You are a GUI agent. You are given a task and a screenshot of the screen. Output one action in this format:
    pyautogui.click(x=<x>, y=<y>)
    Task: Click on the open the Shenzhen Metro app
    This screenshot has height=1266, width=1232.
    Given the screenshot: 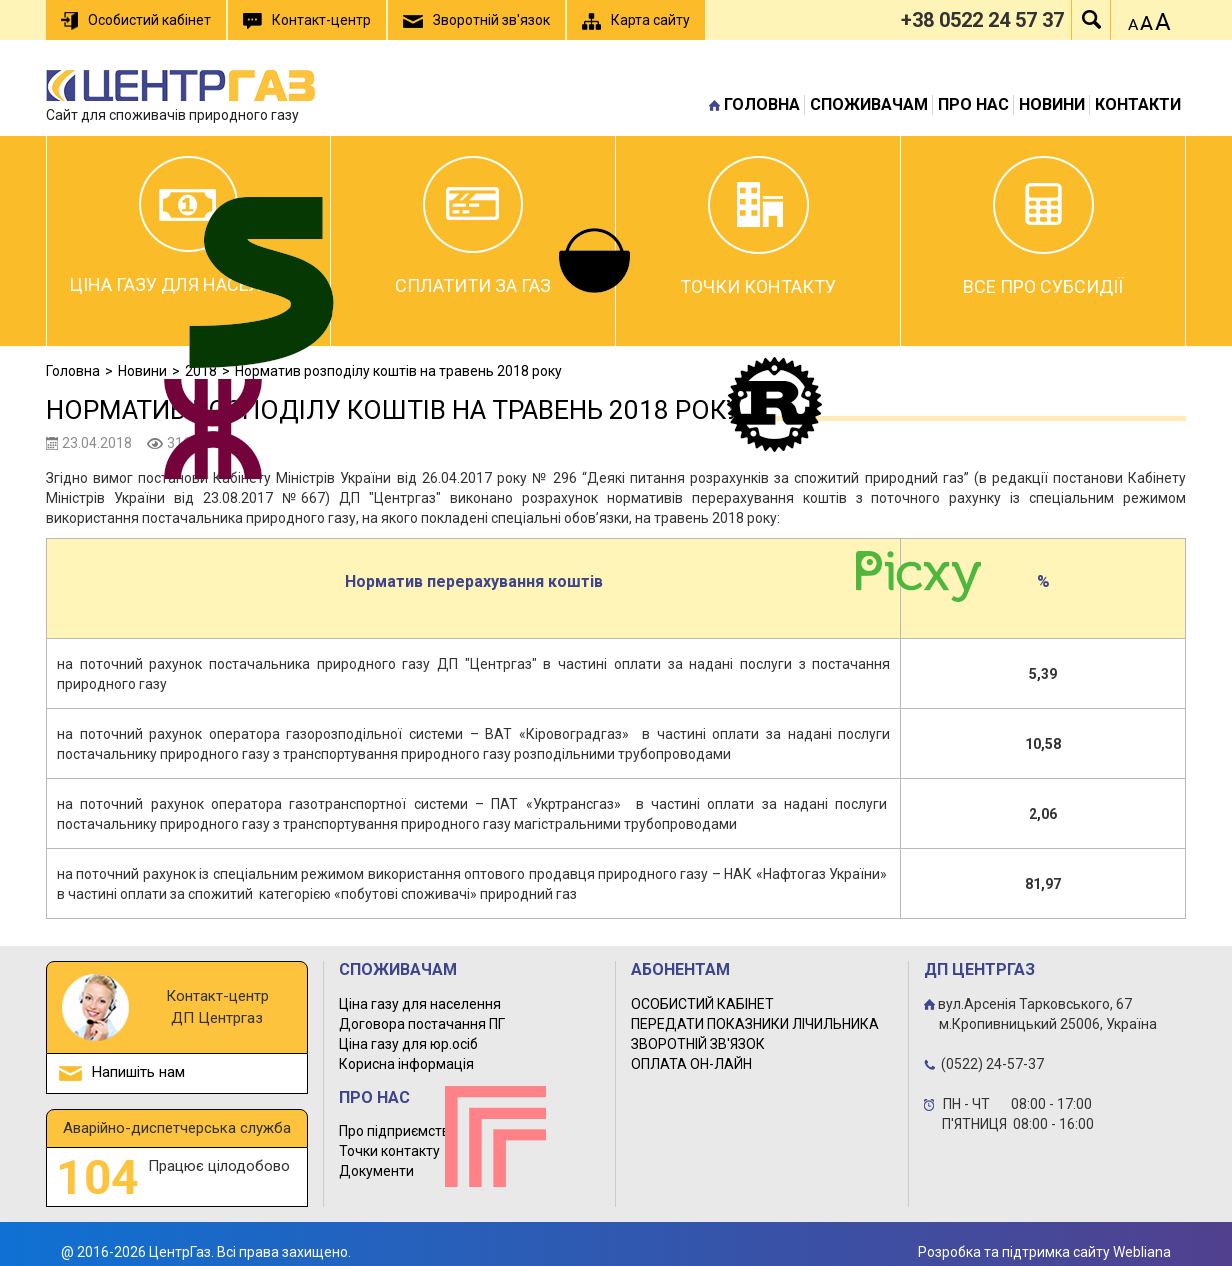 What is the action you would take?
    pyautogui.click(x=213, y=429)
    